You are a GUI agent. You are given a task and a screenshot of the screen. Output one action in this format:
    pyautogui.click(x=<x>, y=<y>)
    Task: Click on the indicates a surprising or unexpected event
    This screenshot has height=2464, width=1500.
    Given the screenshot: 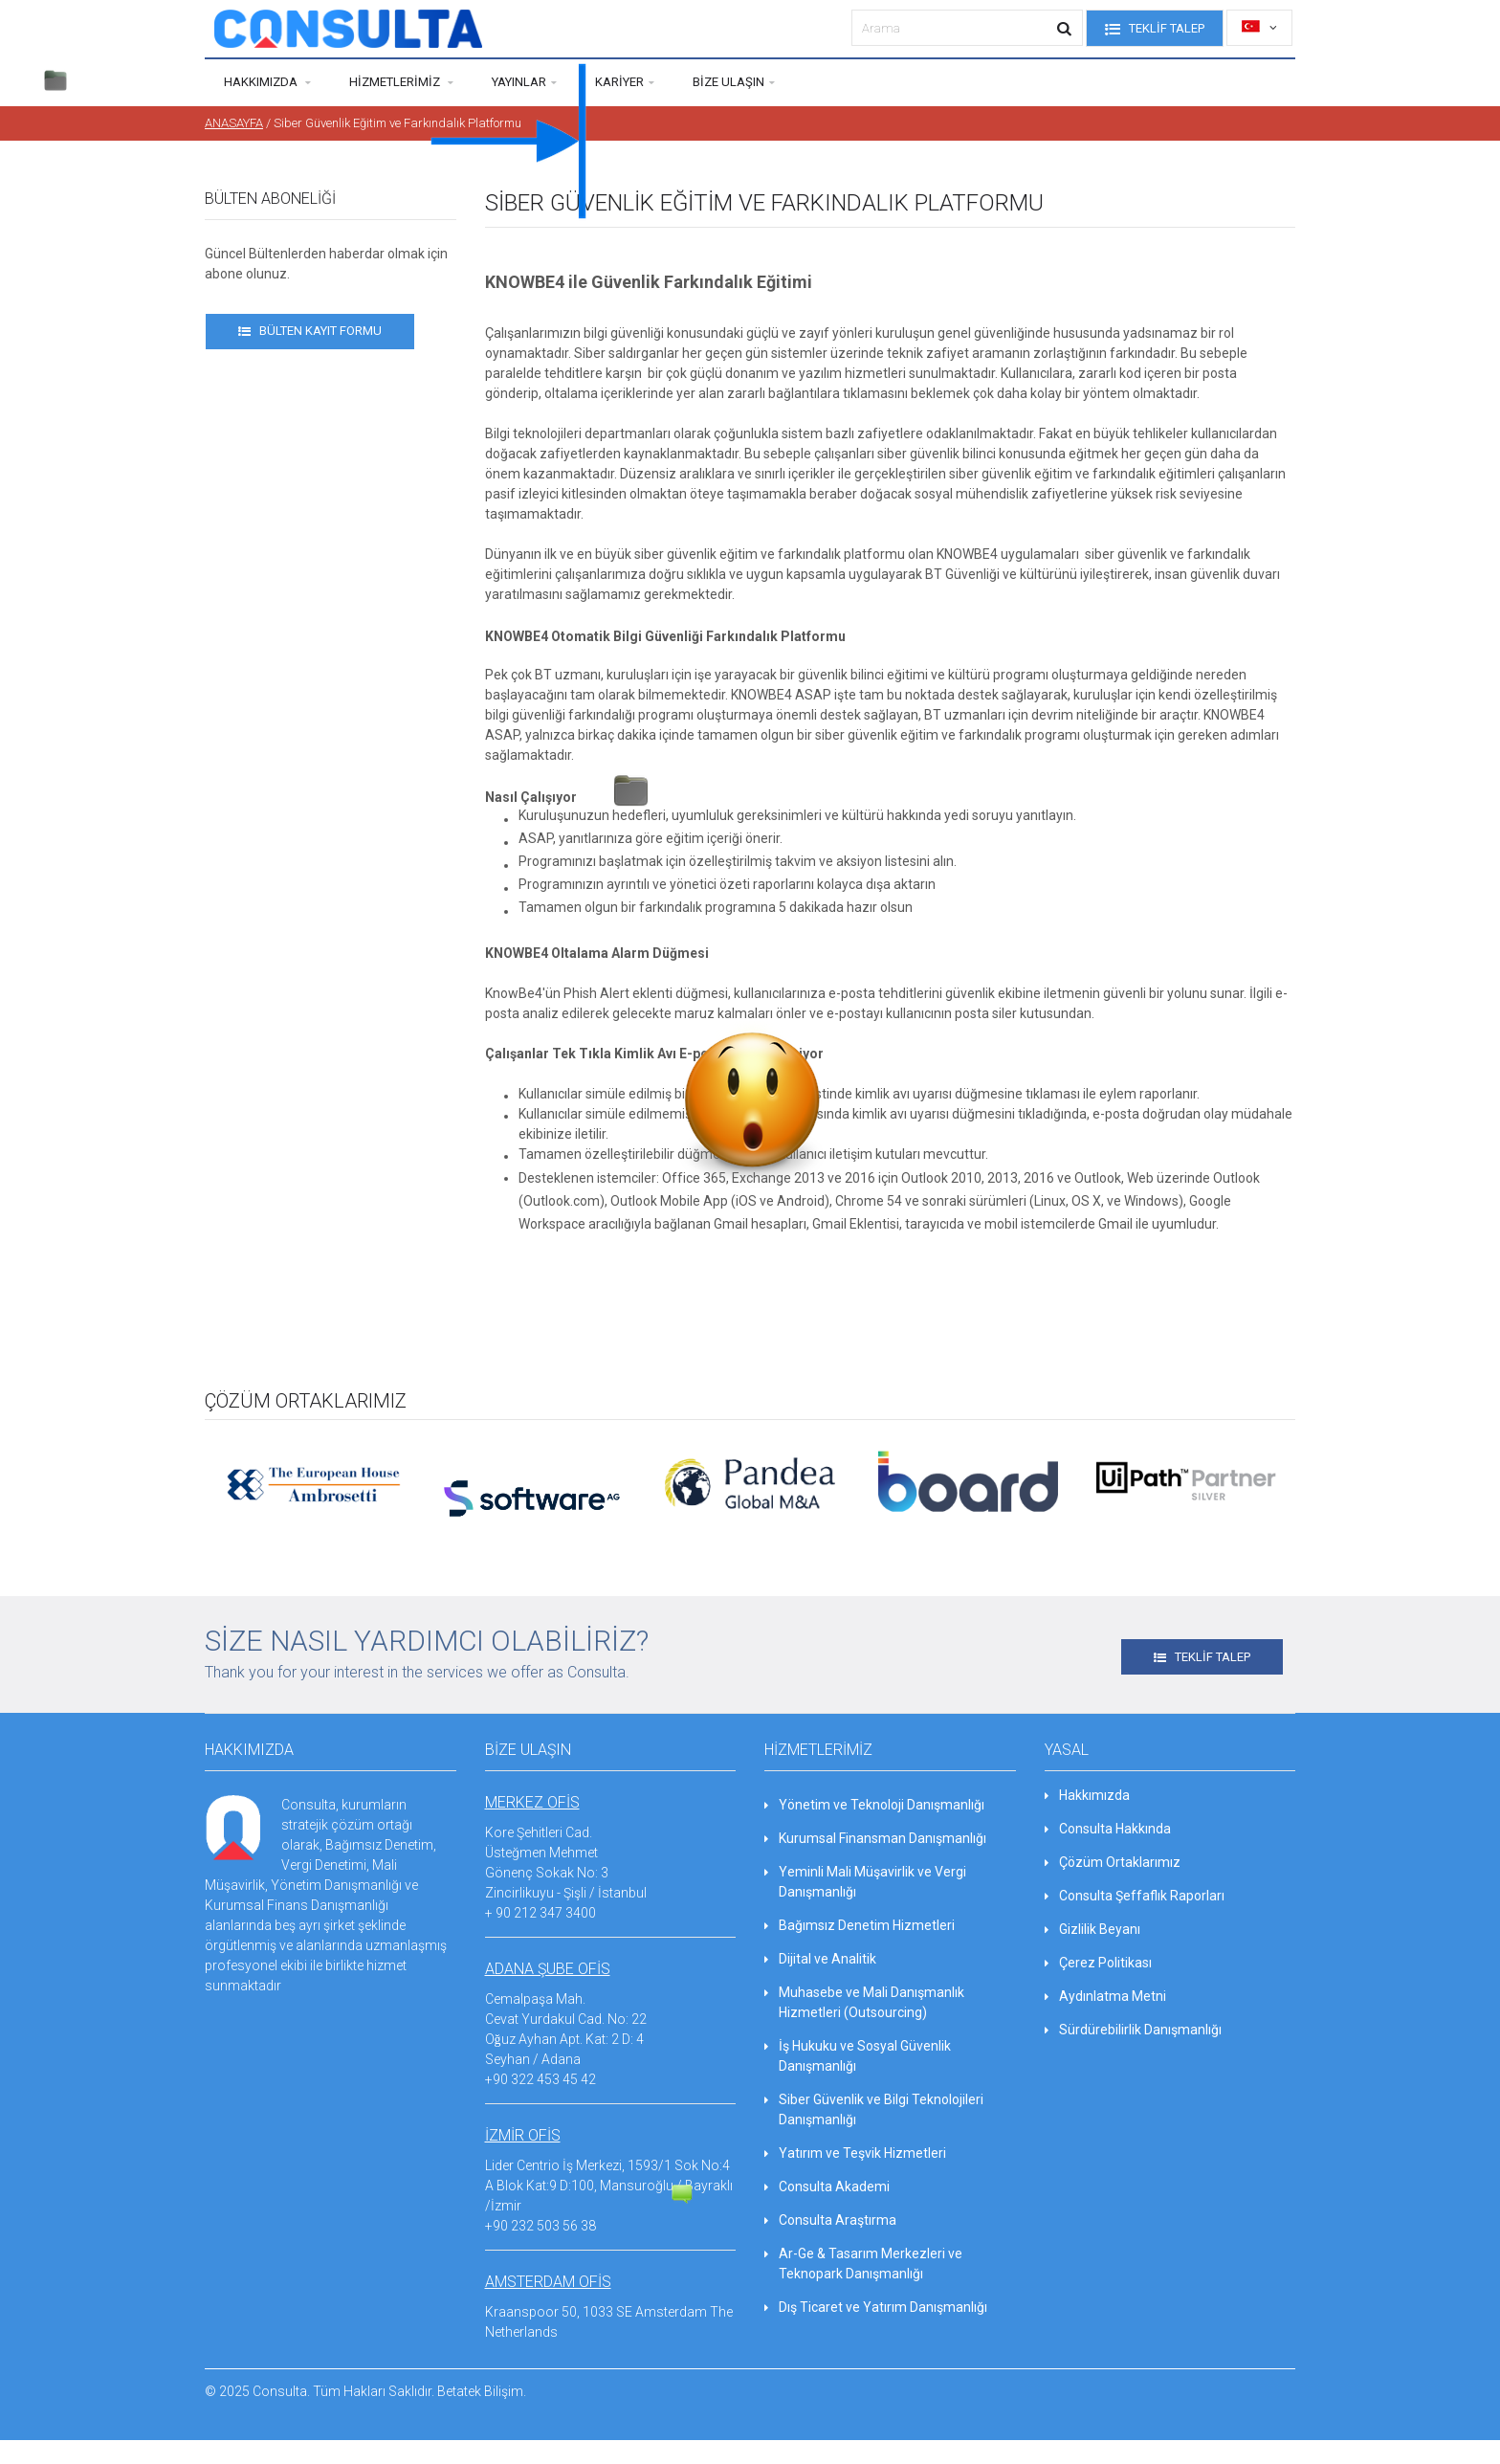 What is the action you would take?
    pyautogui.click(x=753, y=1106)
    